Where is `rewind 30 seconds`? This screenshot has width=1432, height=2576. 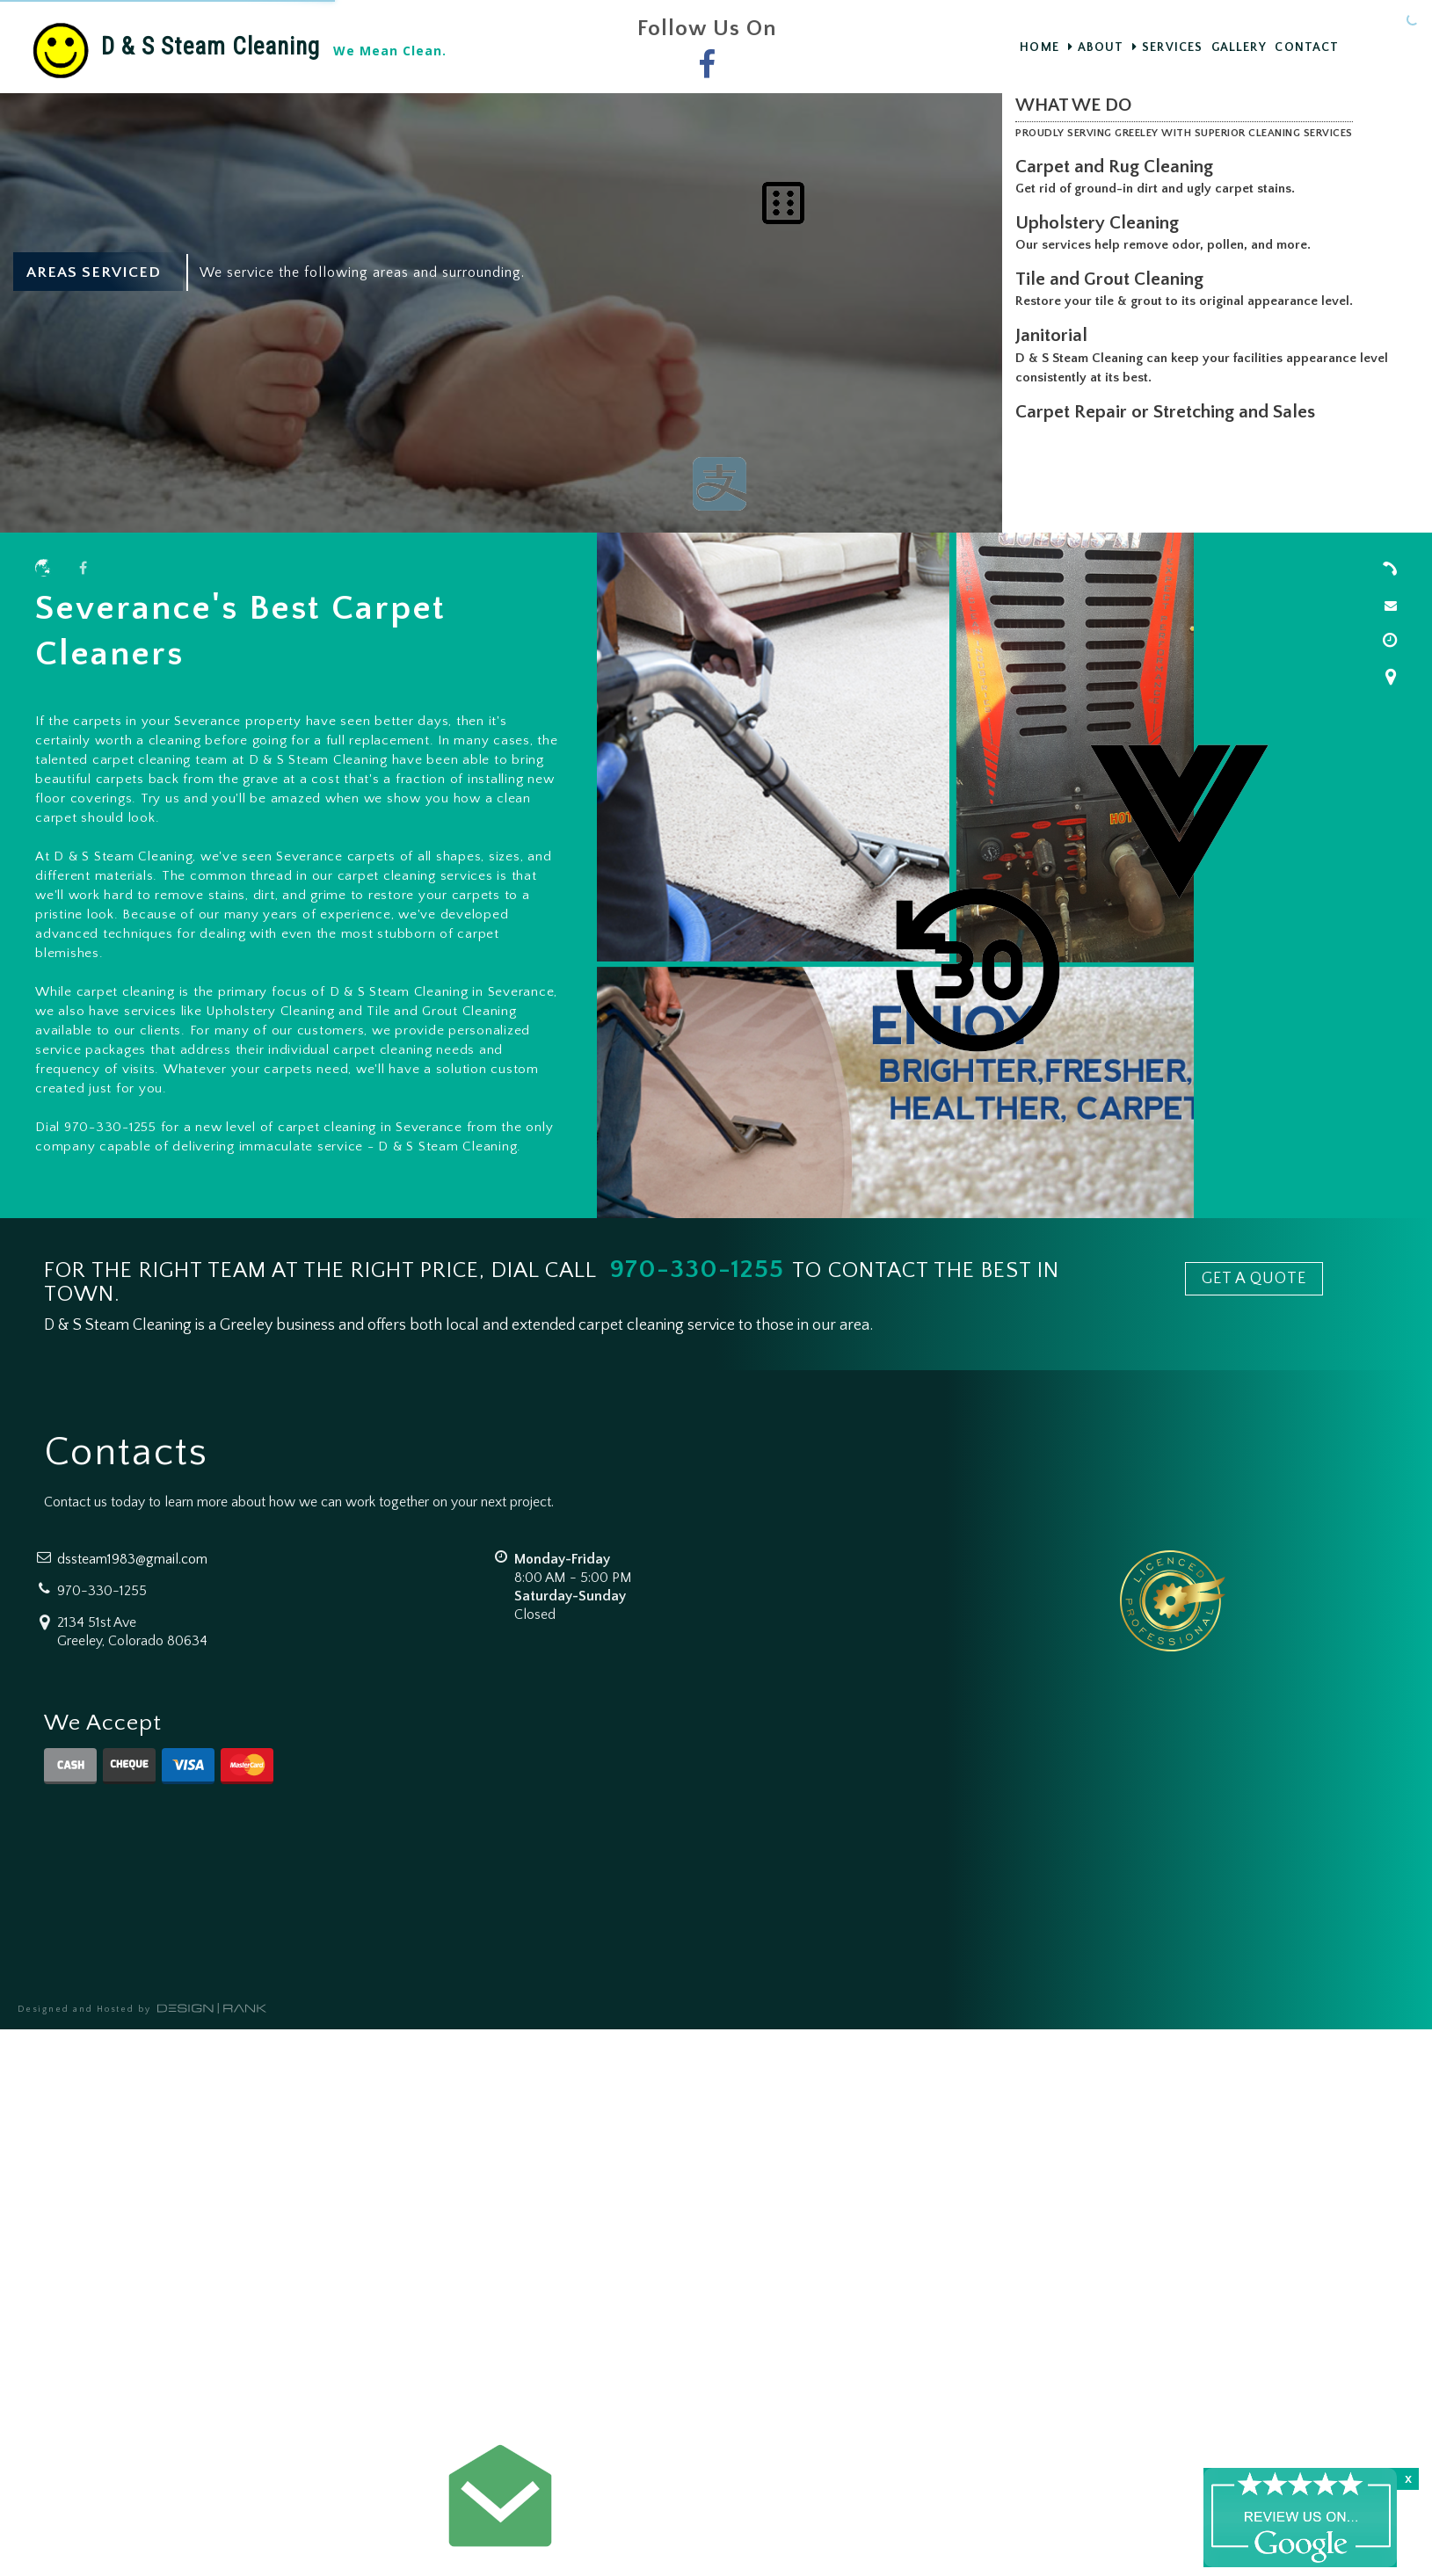
rewind 30 seconds is located at coordinates (978, 969).